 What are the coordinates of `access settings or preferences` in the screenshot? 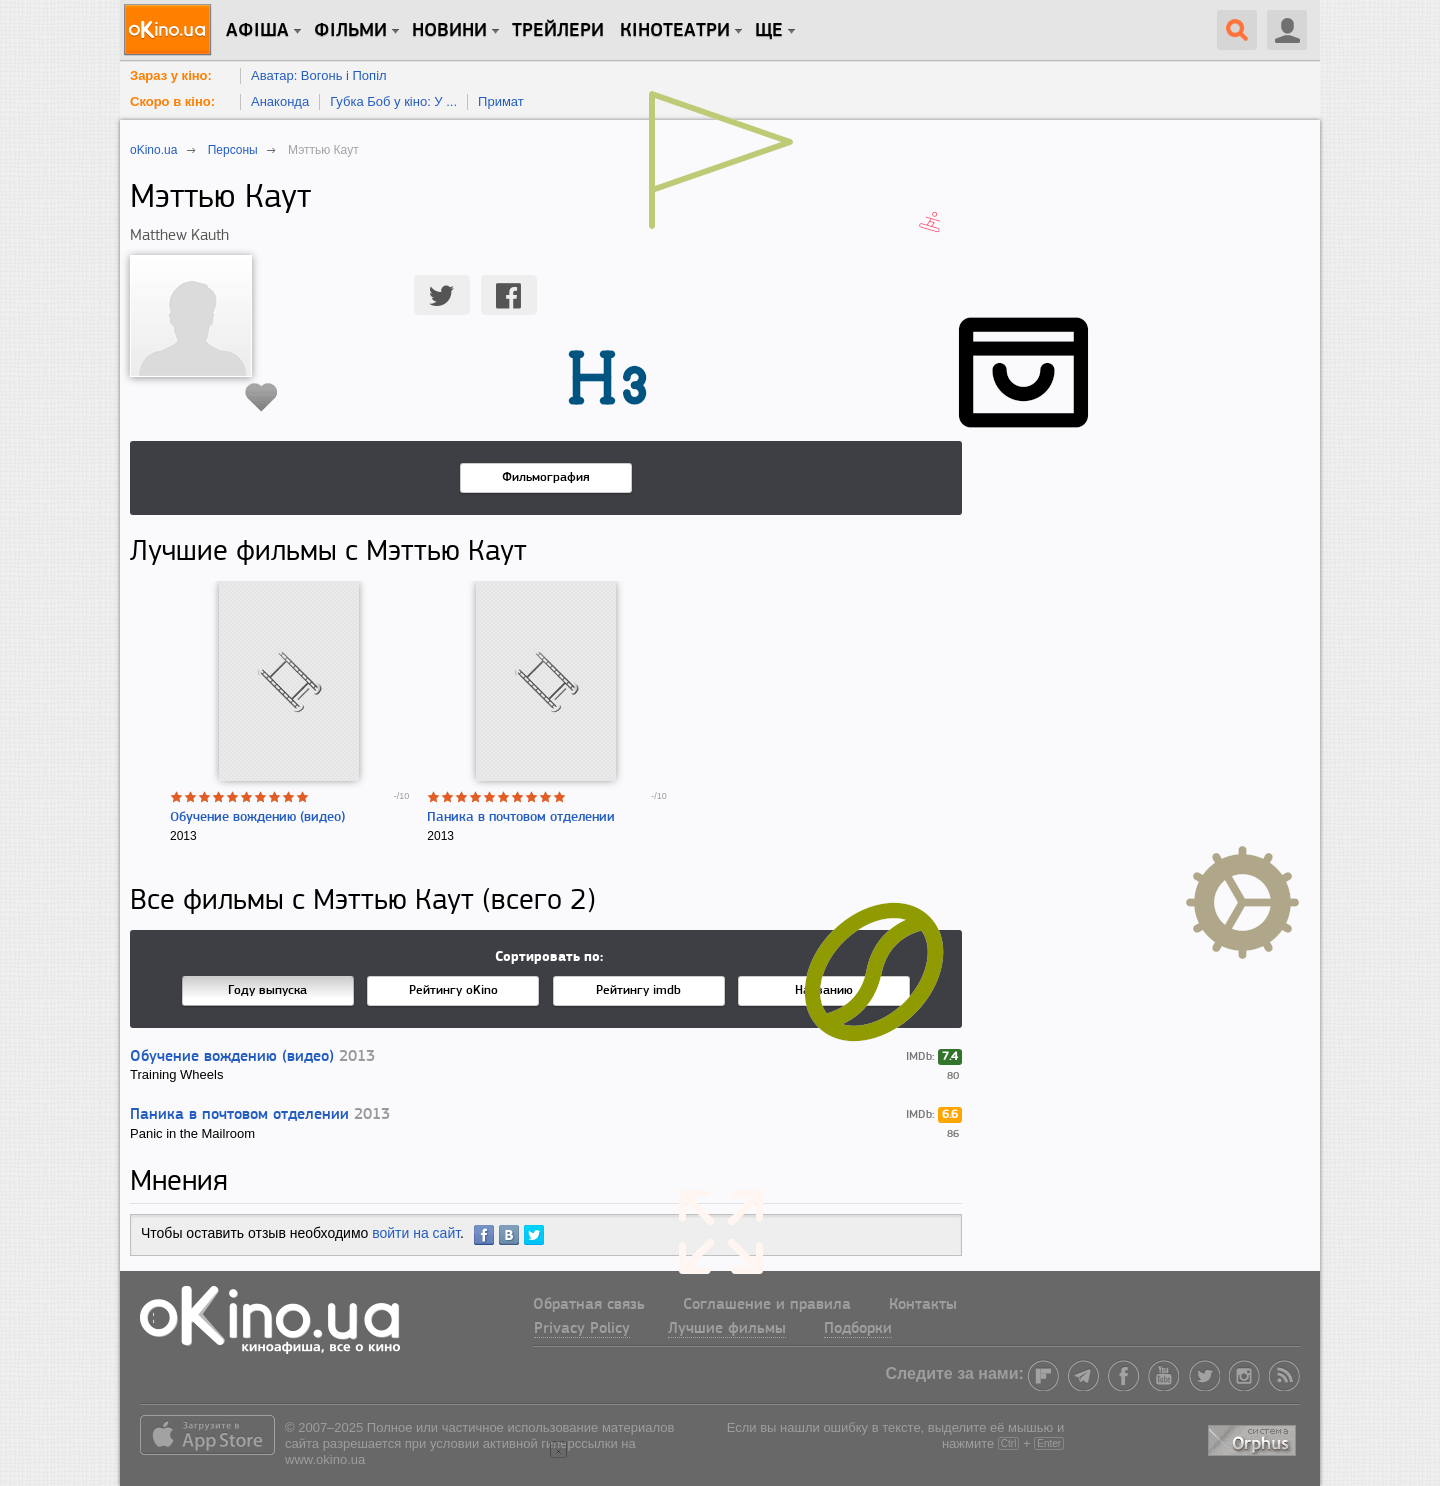 It's located at (1242, 902).